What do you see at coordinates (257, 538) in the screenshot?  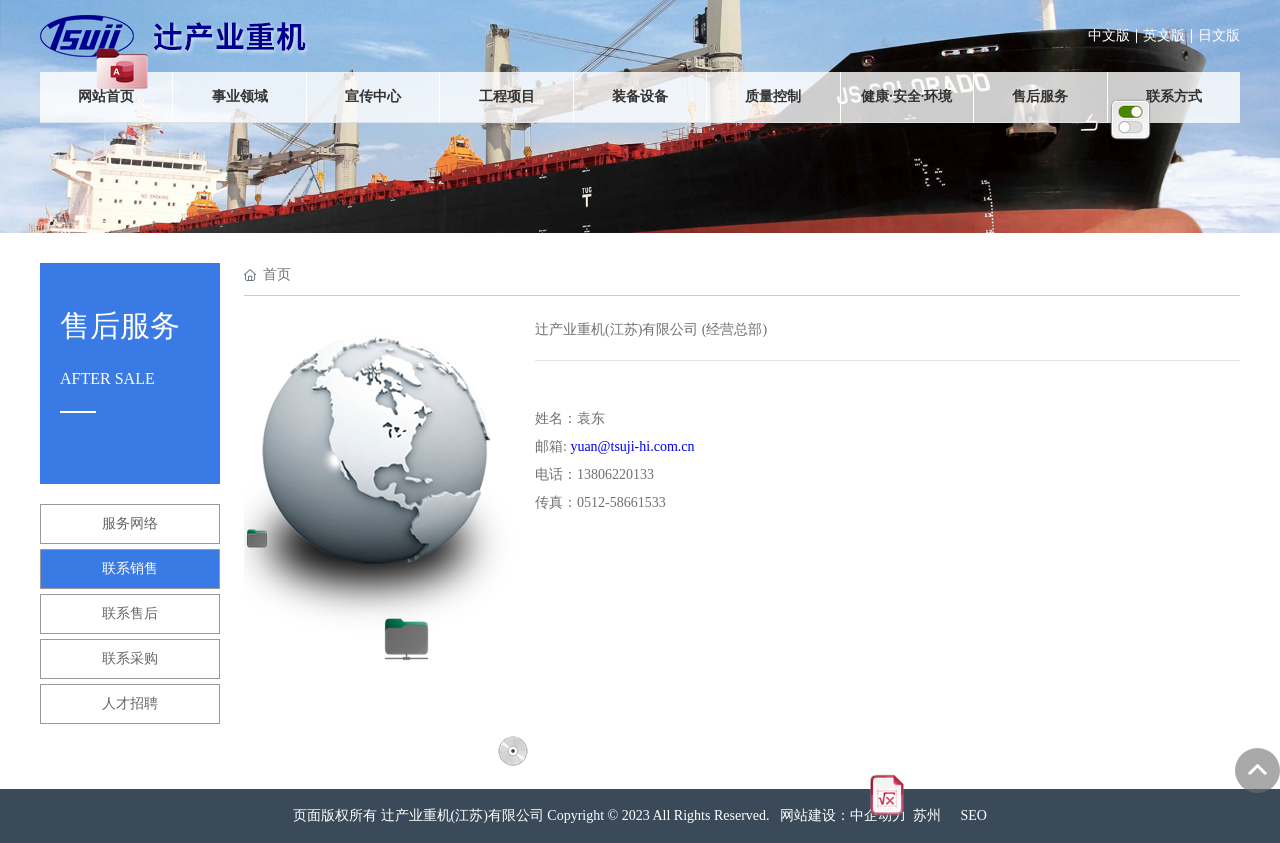 I see `open folder to view contents` at bounding box center [257, 538].